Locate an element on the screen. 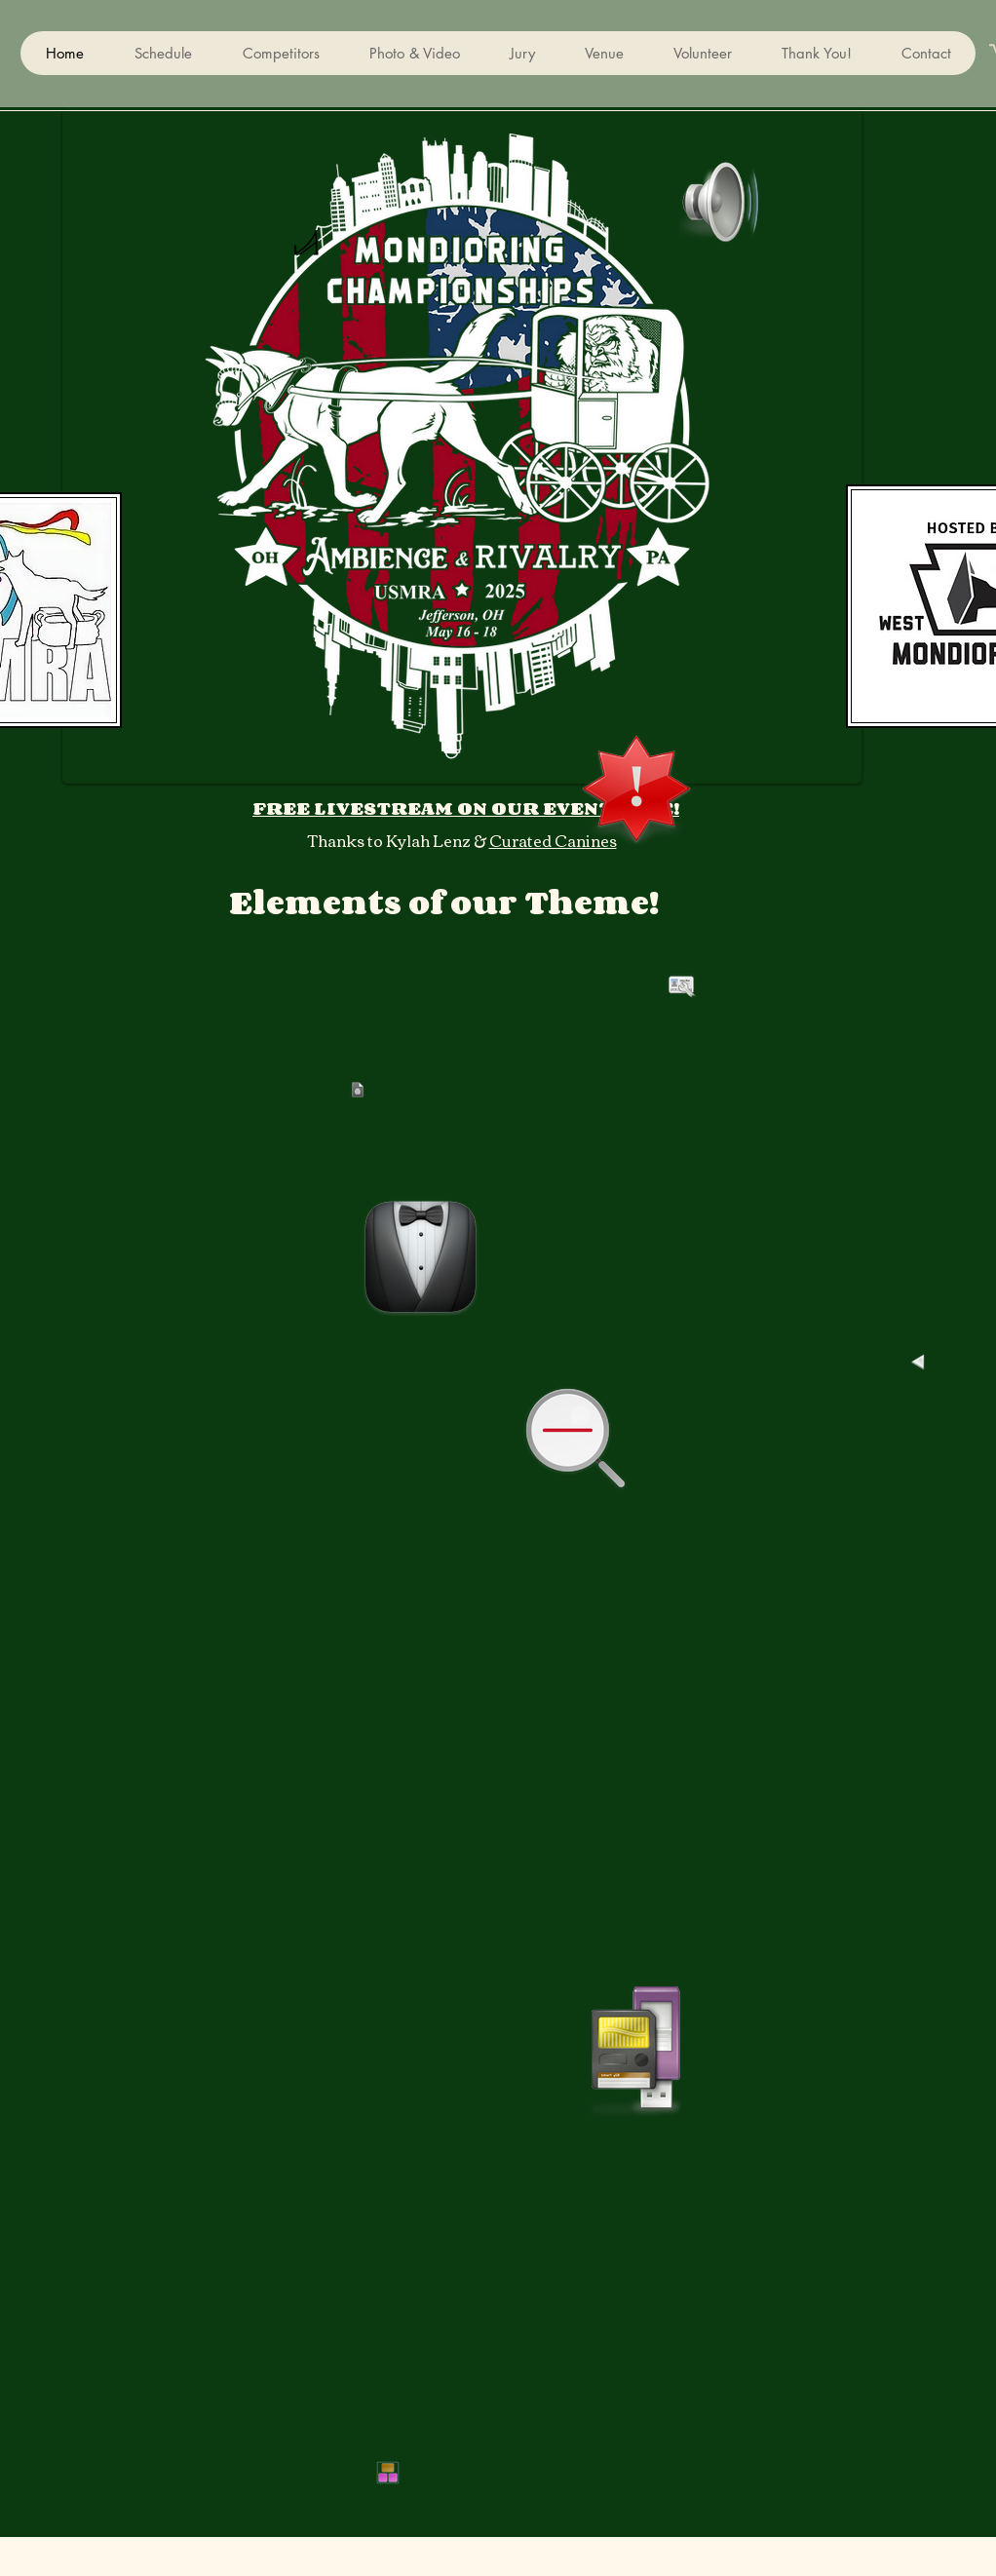 The image size is (996, 2576). indicates medium volume level is located at coordinates (722, 202).